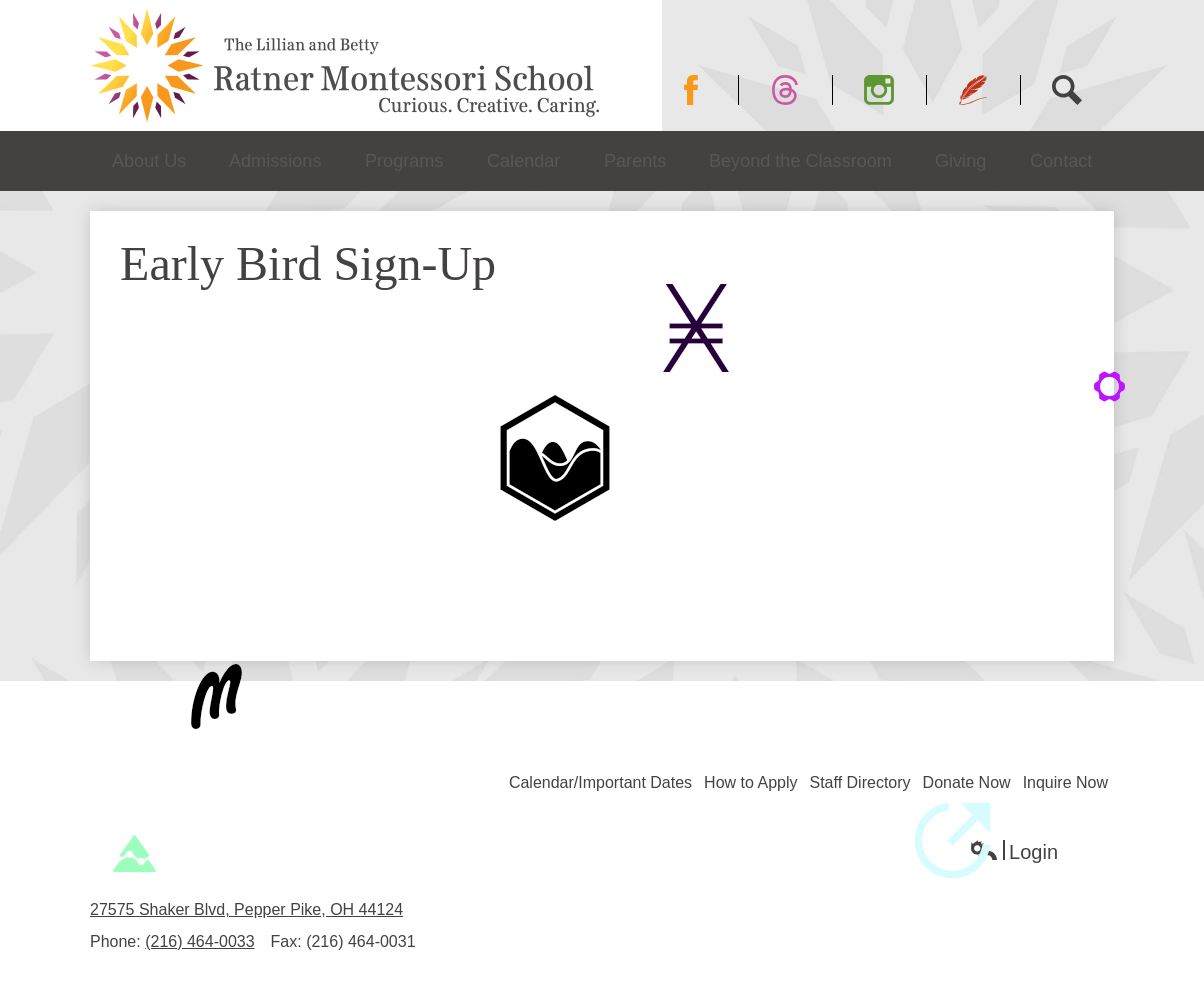  I want to click on Pine Script programming language logo, so click(134, 853).